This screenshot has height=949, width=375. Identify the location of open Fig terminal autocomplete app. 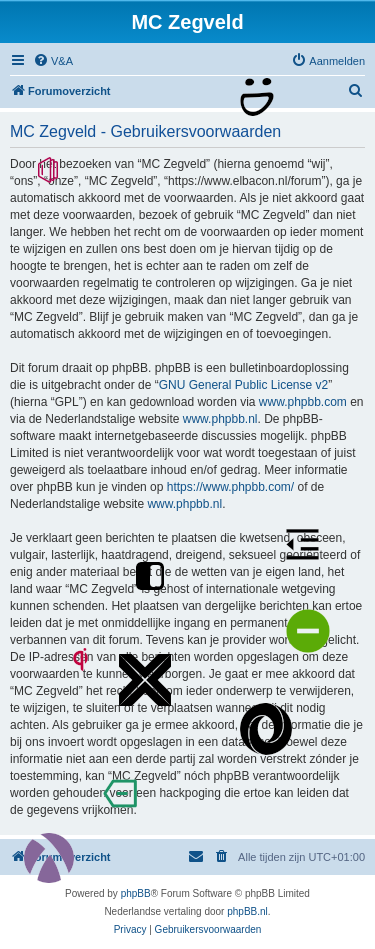
(150, 576).